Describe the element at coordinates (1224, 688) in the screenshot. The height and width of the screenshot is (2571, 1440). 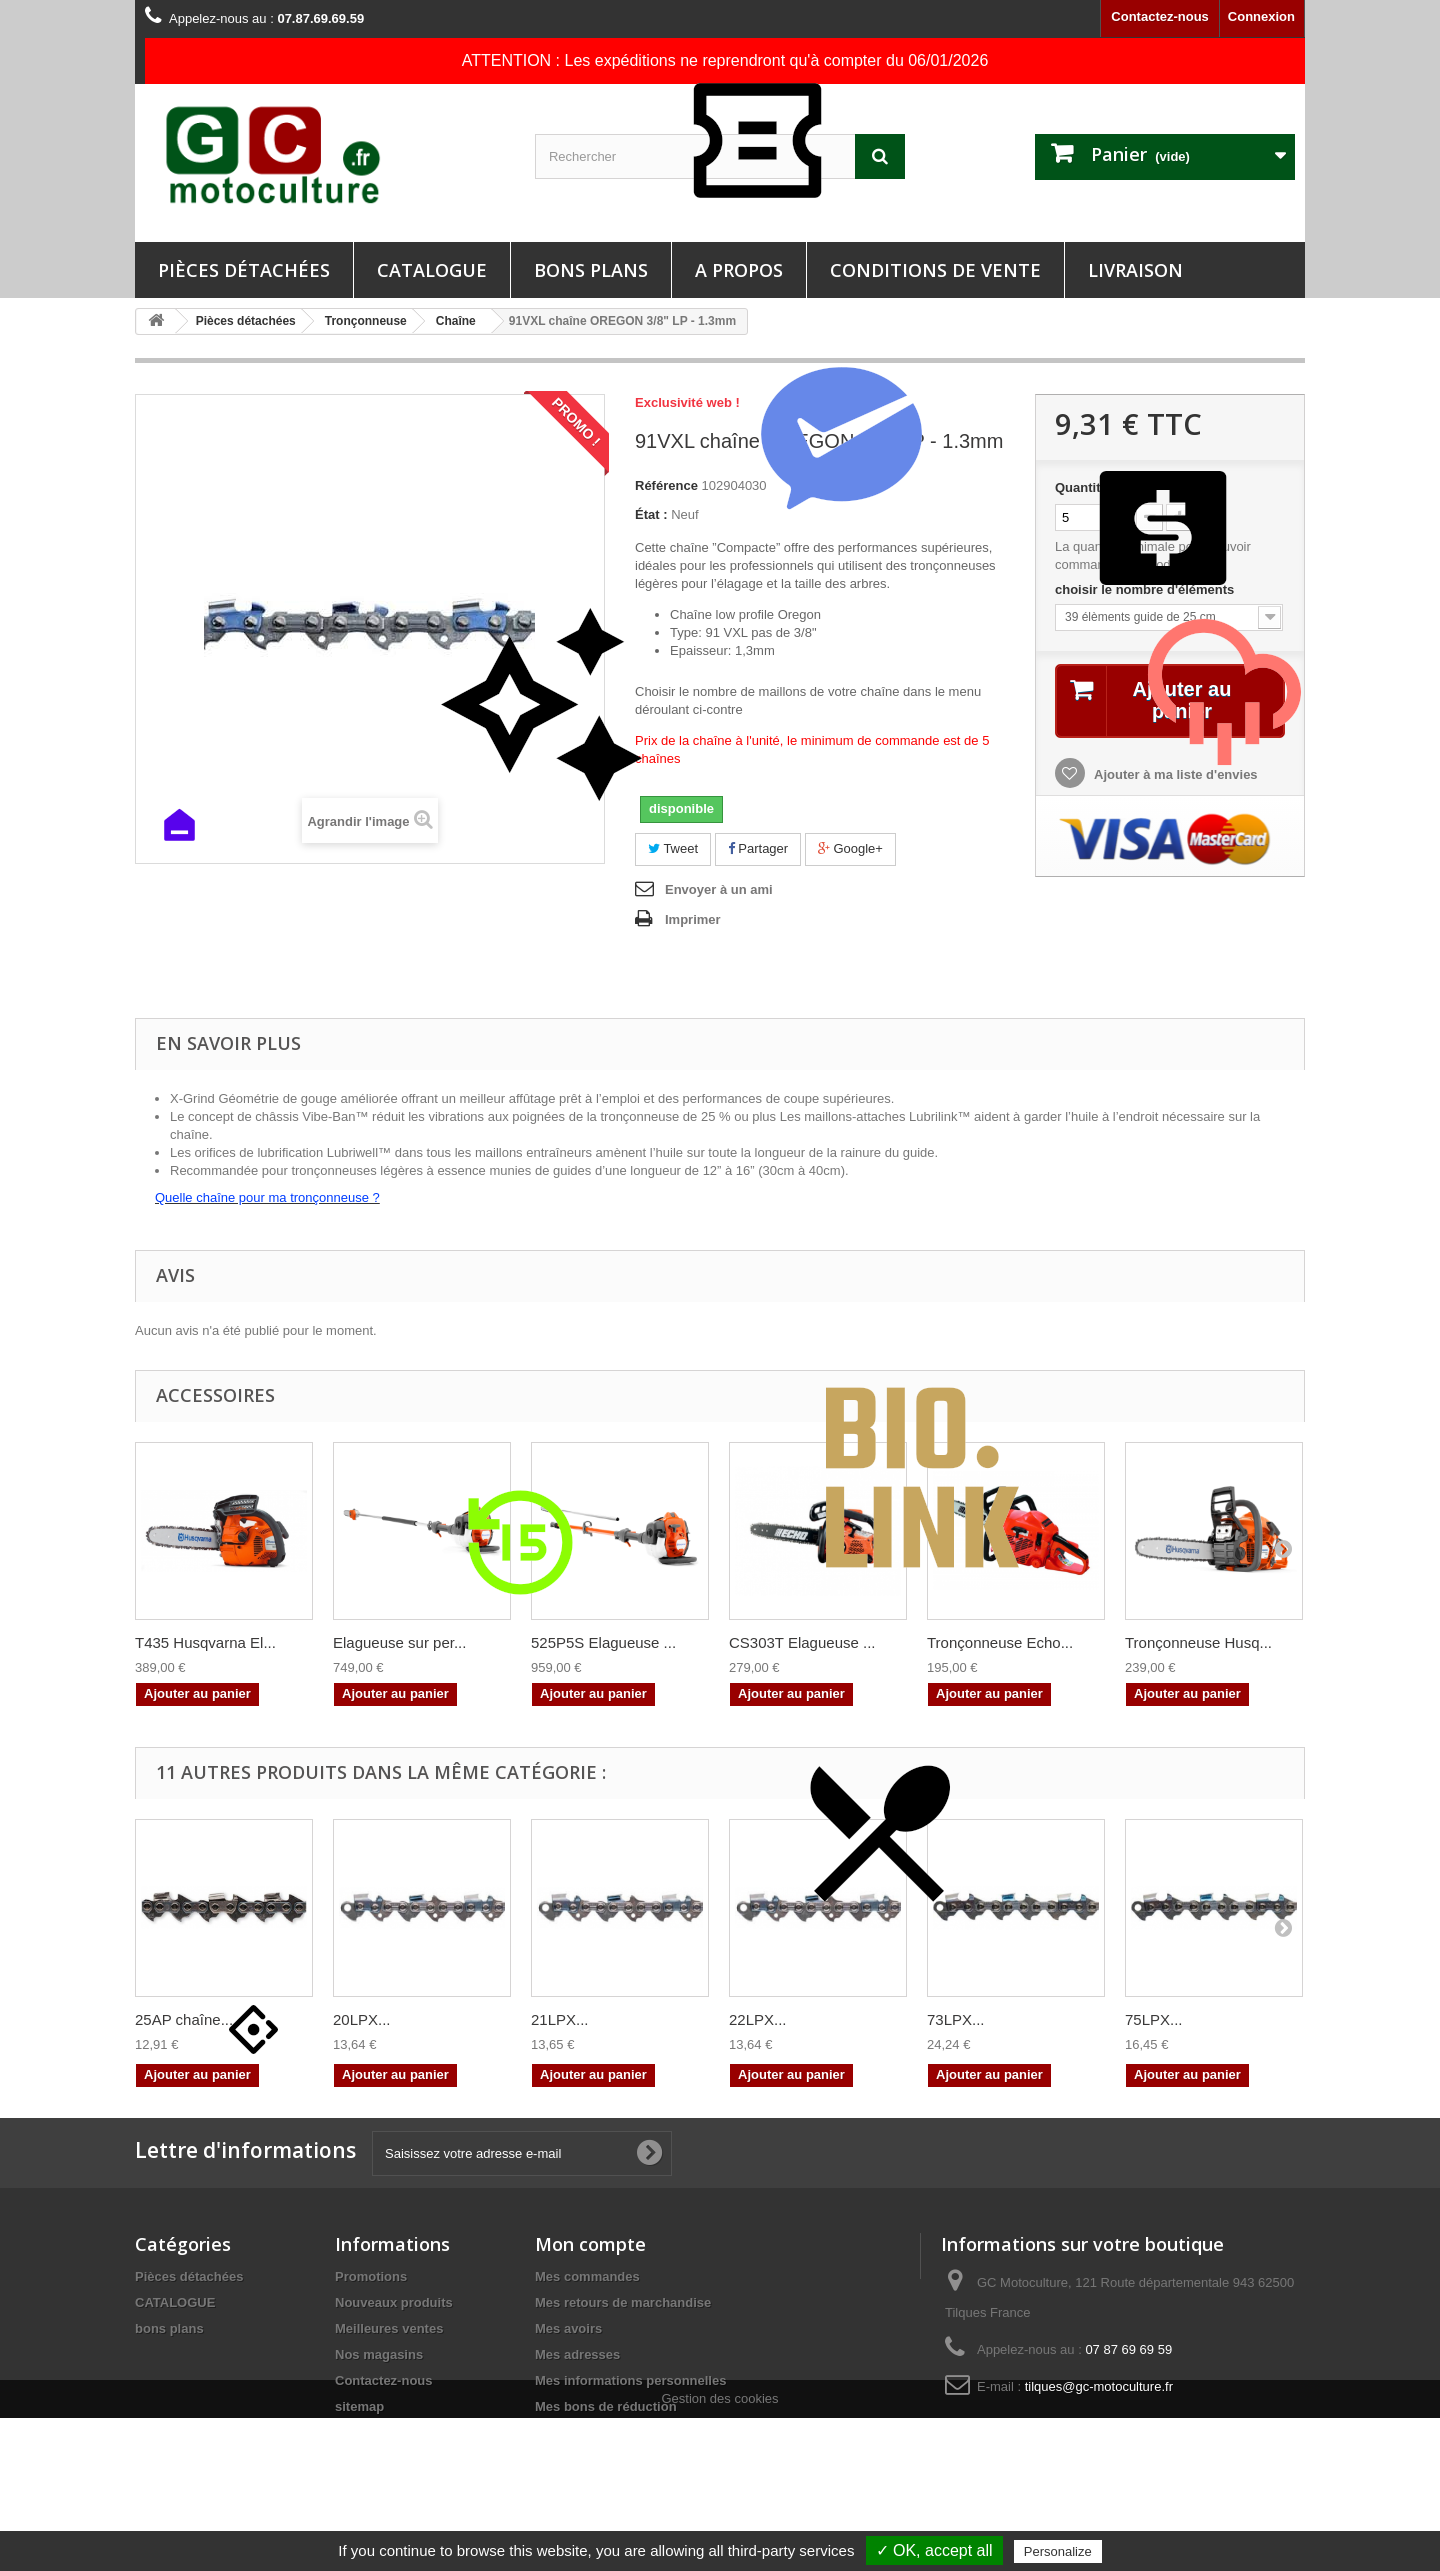
I see `indicates heavy rain or showers in weather forecast` at that location.